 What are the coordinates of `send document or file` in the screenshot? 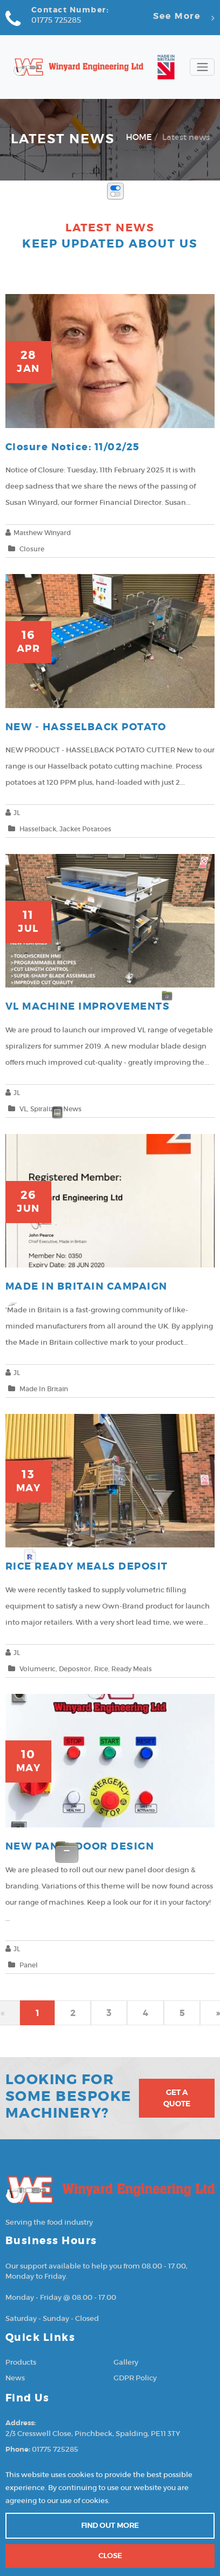 It's located at (12, 1304).